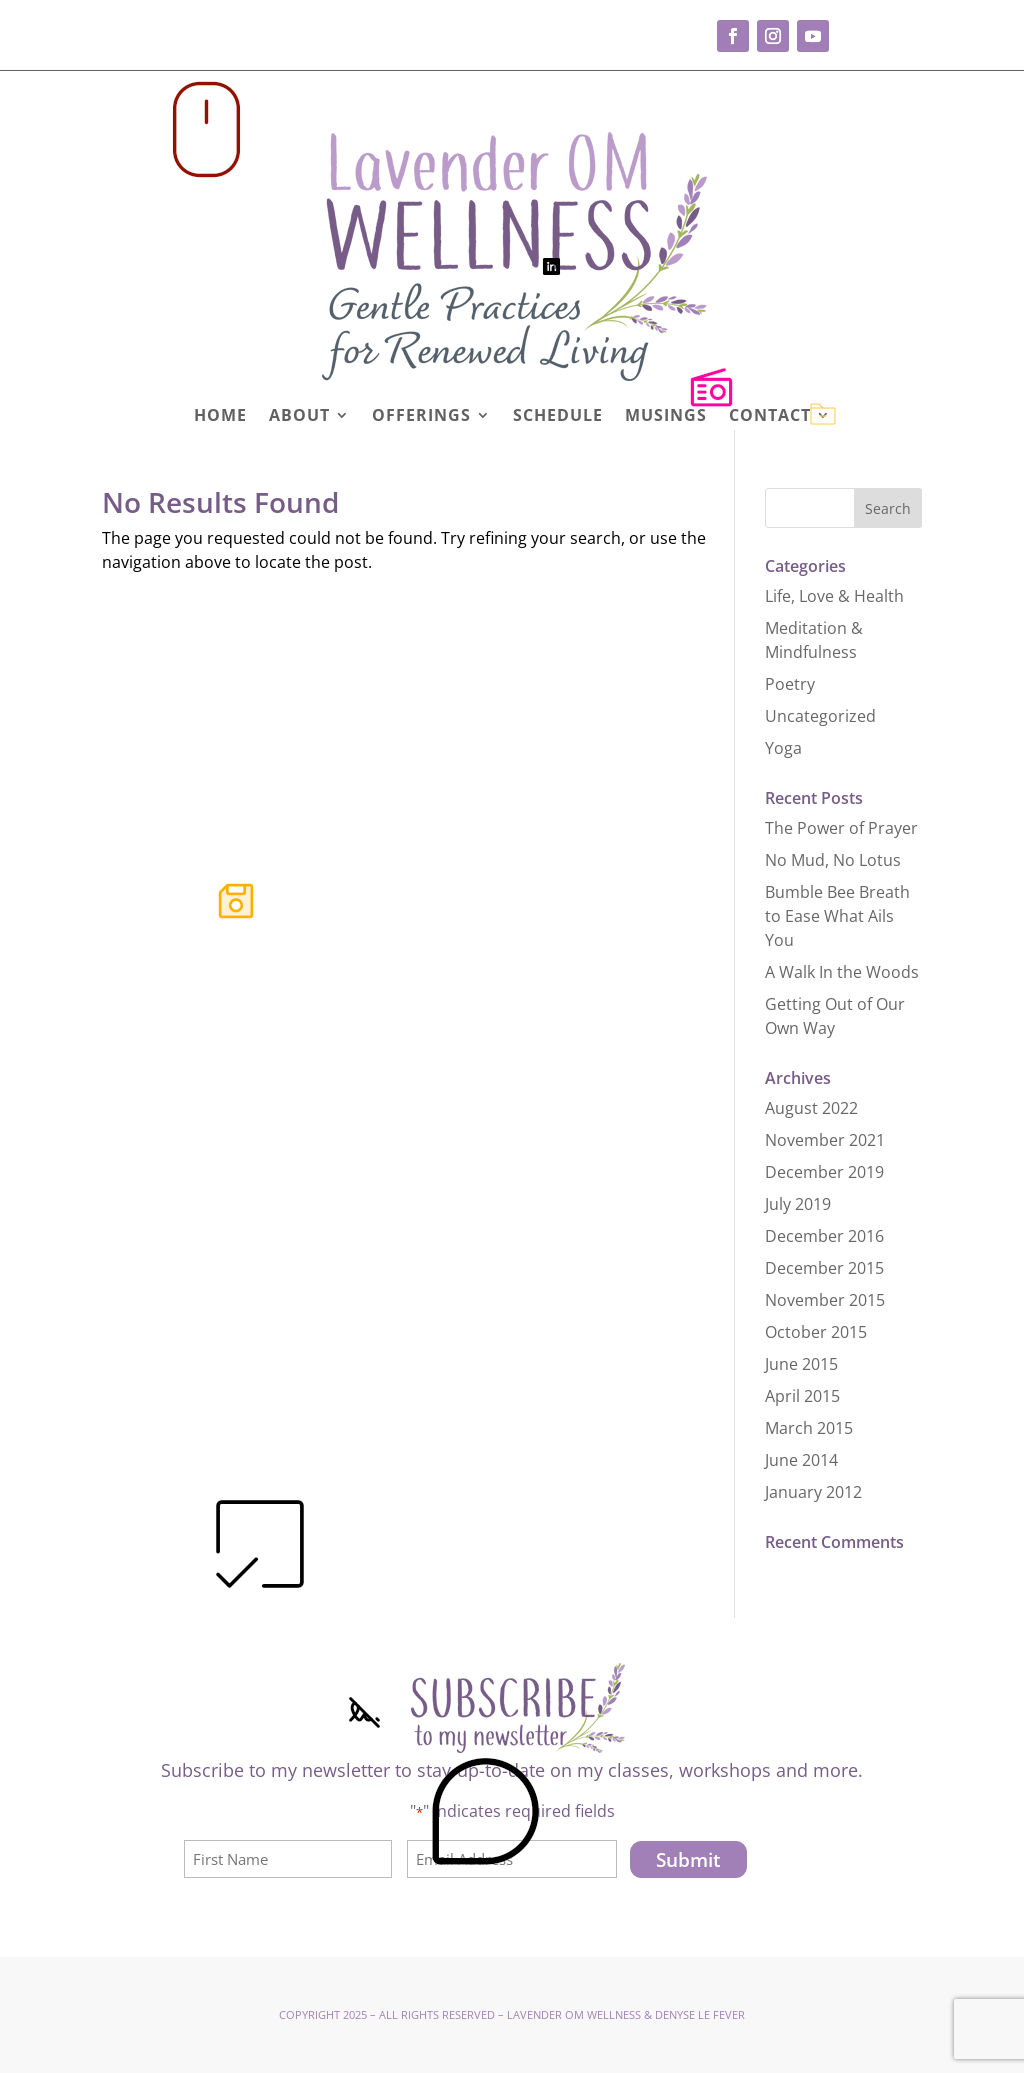  What do you see at coordinates (260, 1544) in the screenshot?
I see `mark task as complete` at bounding box center [260, 1544].